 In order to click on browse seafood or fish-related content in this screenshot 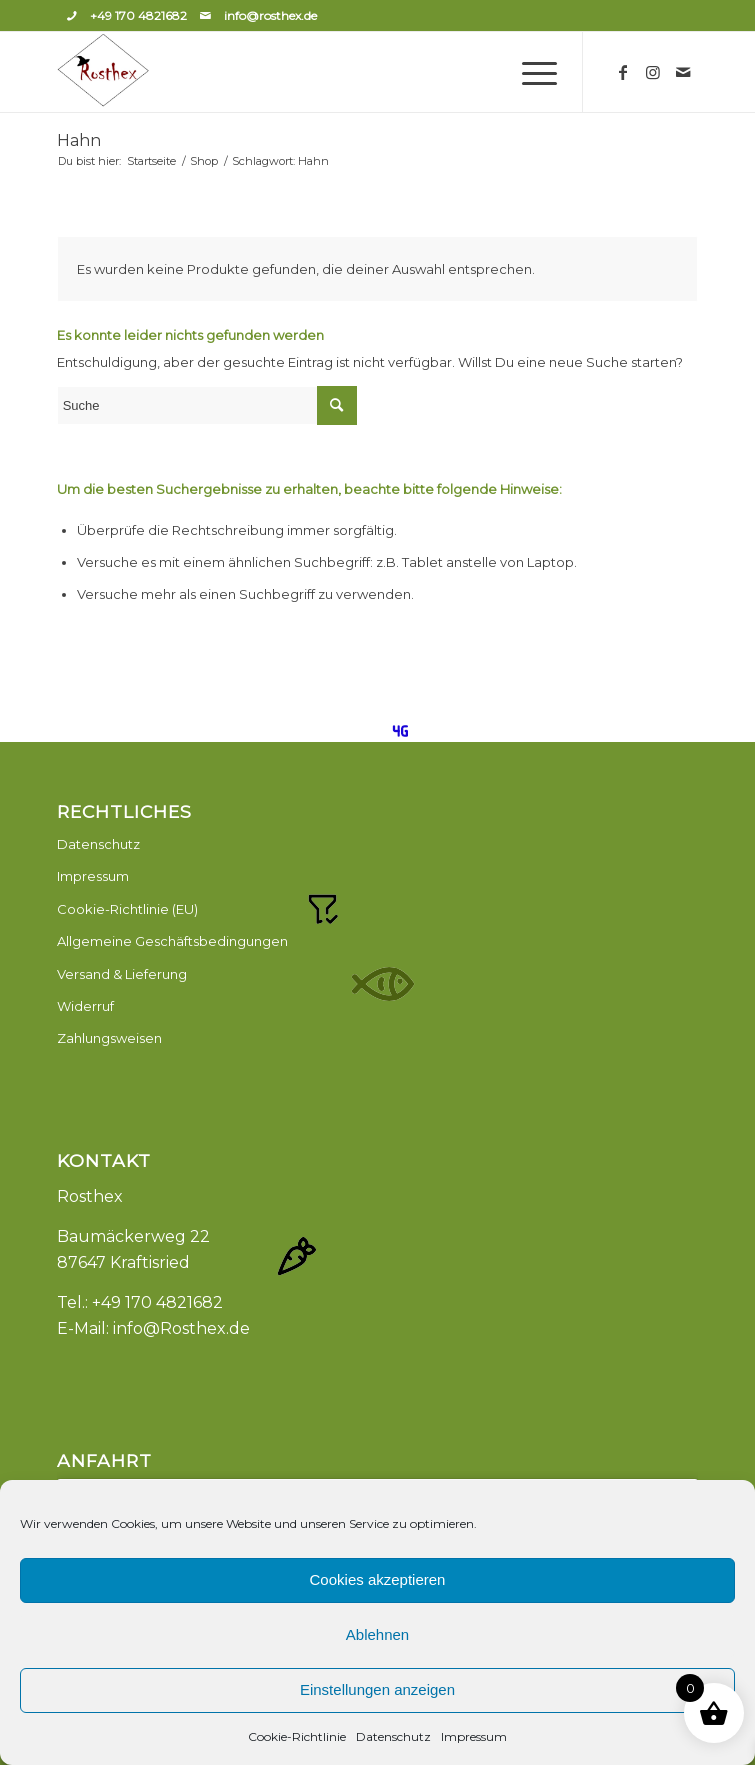, I will do `click(383, 984)`.